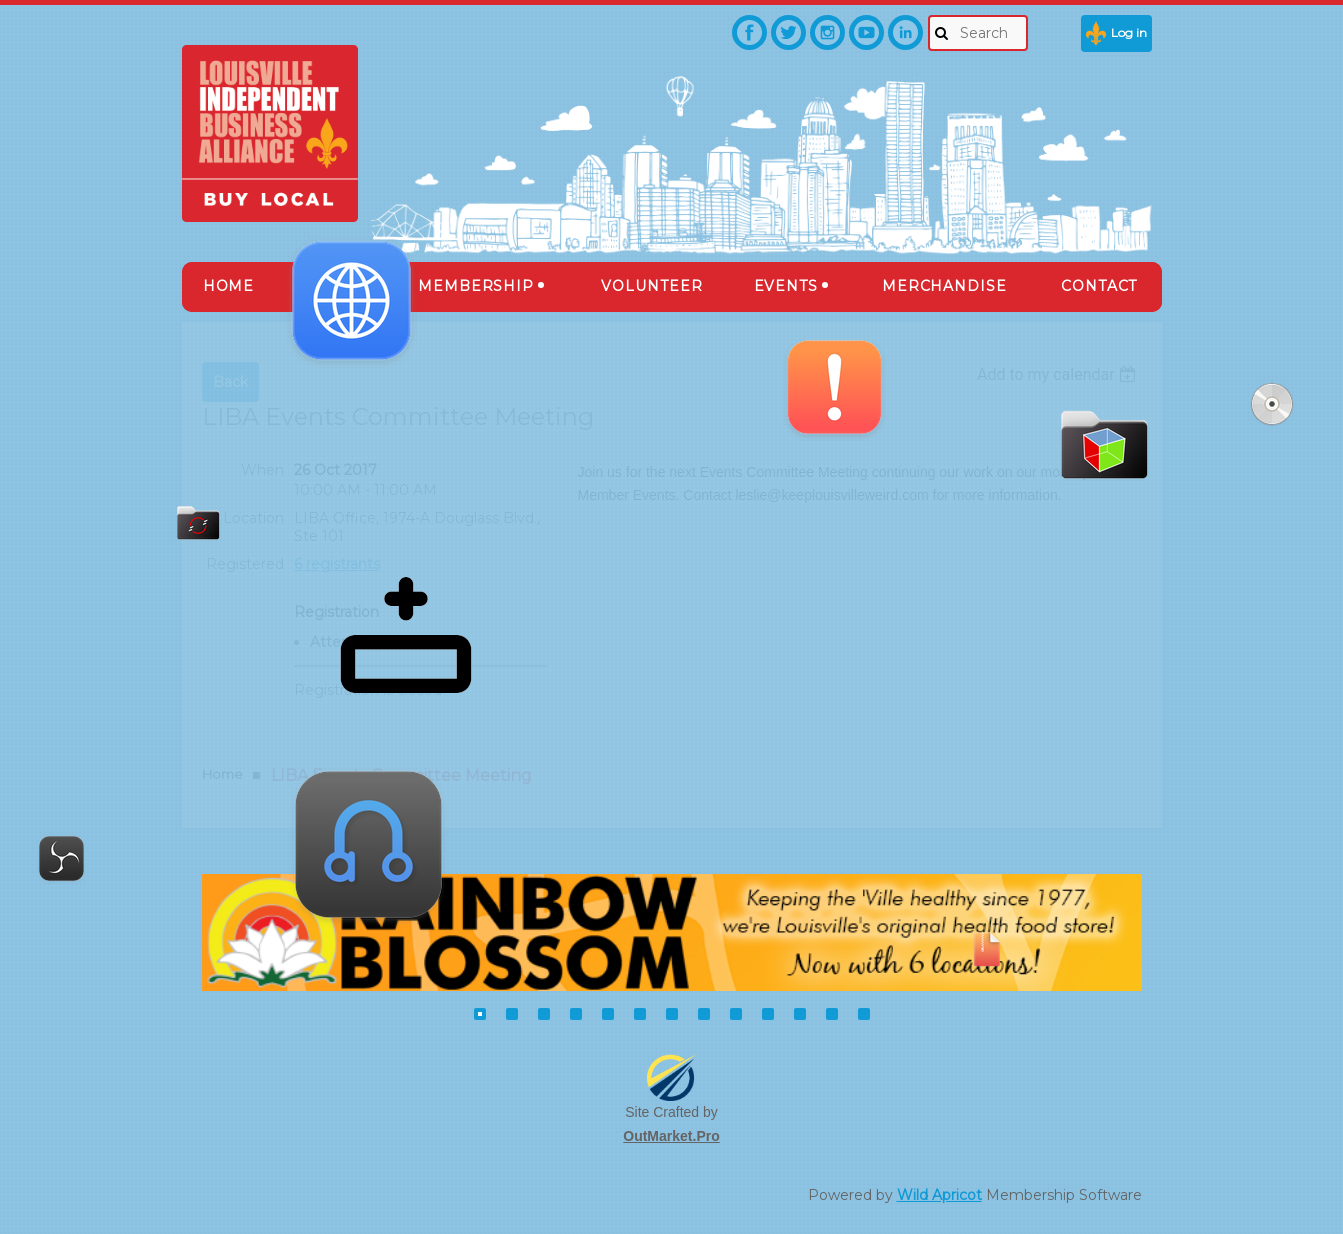  Describe the element at coordinates (987, 950) in the screenshot. I see `a compressed tar archive file` at that location.